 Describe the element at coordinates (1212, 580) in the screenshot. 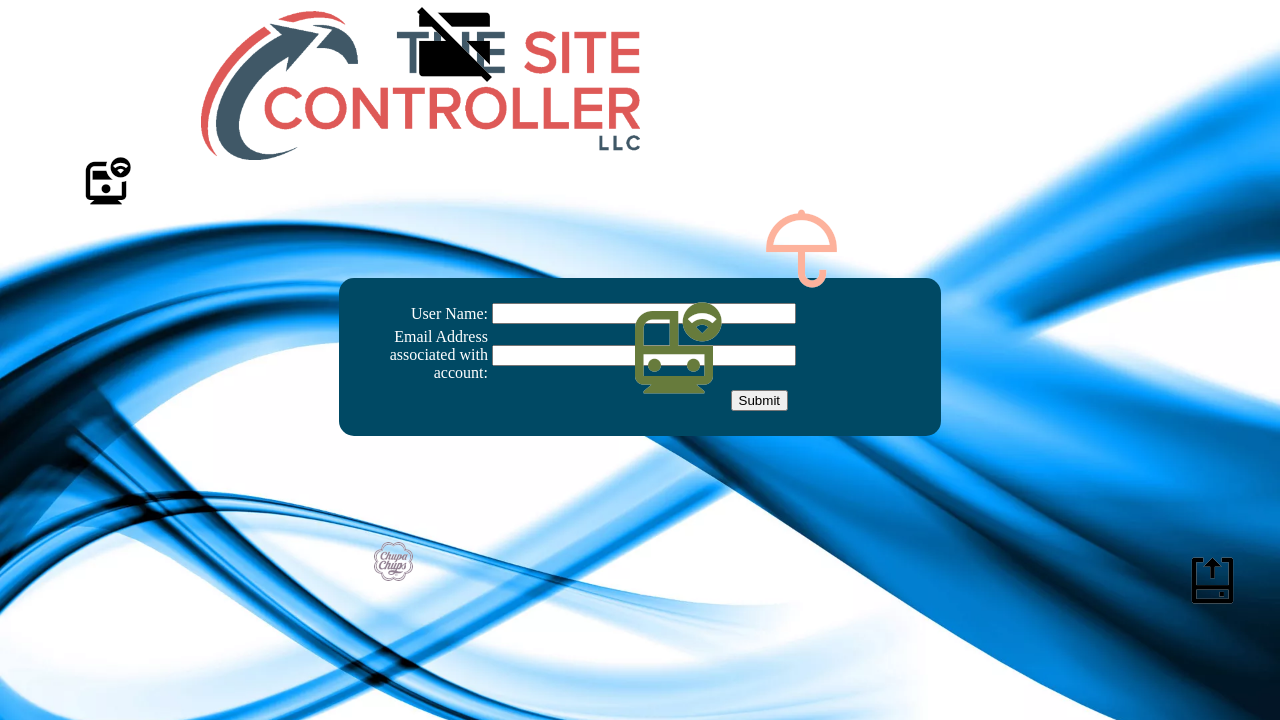

I see `uninstall an application` at that location.